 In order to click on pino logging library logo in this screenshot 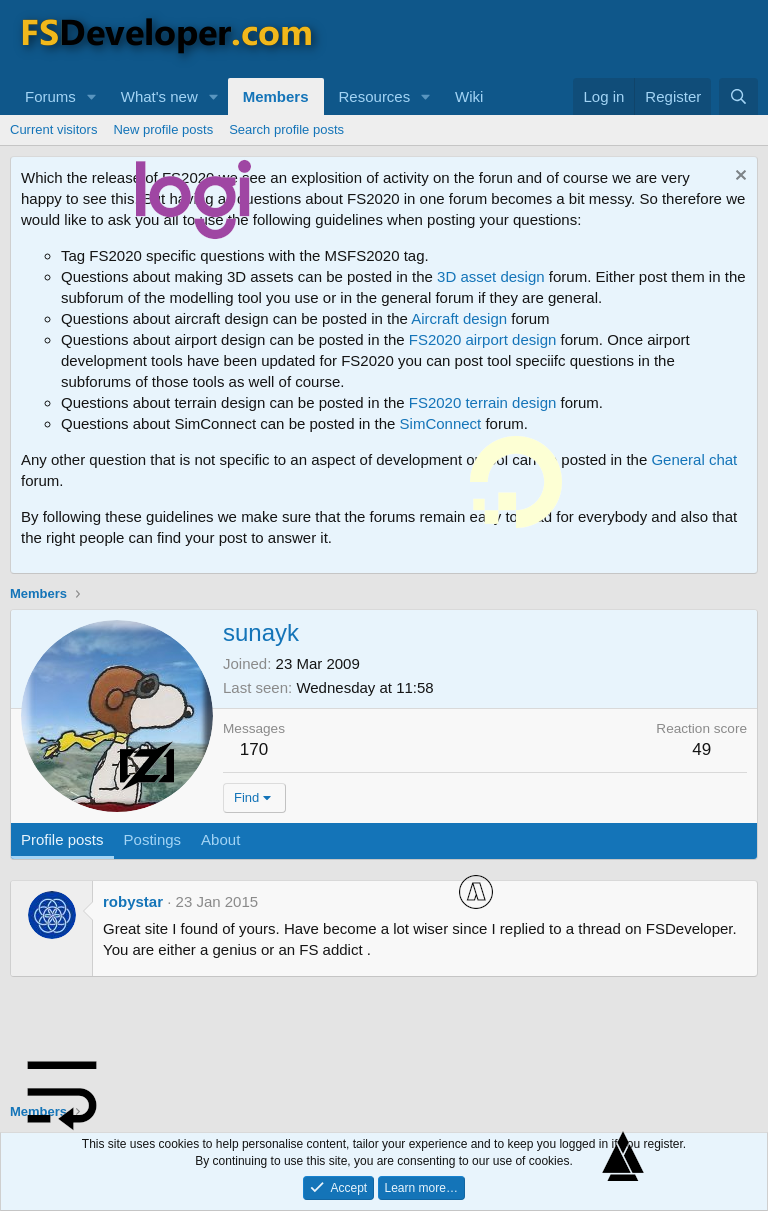, I will do `click(623, 1156)`.